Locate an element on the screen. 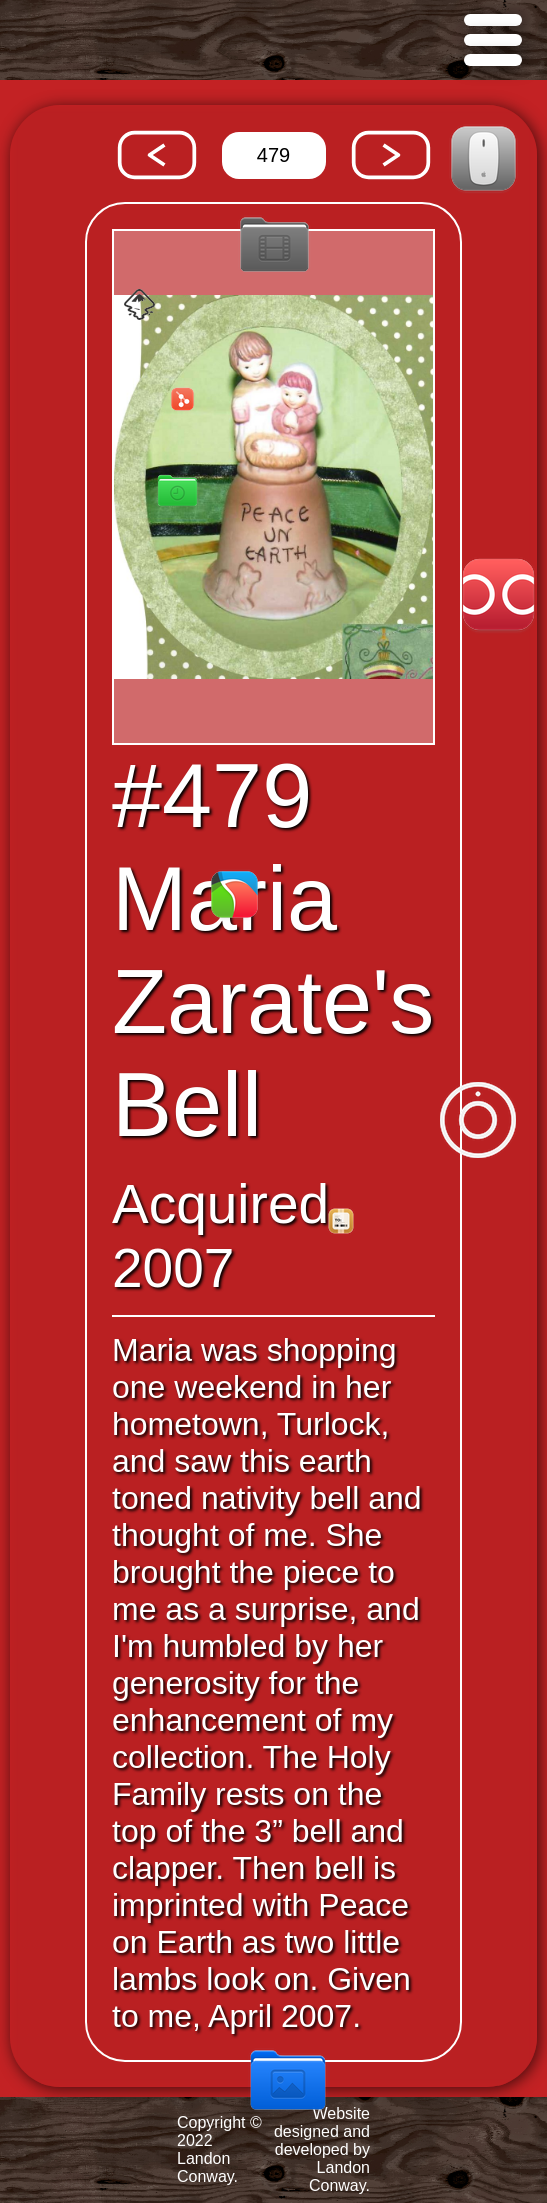 This screenshot has height=2203, width=547. open reaper digital audio workstation is located at coordinates (234, 894).